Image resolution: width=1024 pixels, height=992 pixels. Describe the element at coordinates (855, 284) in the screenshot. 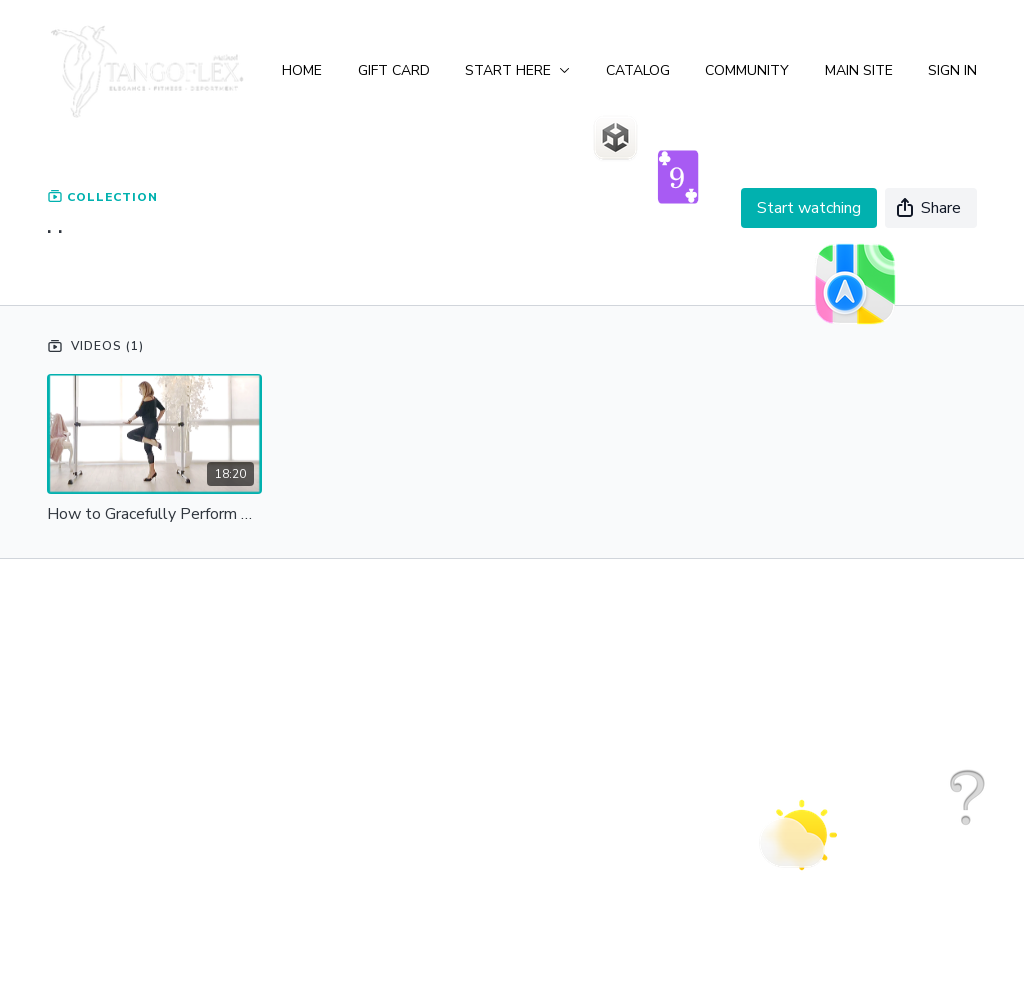

I see `open apple maps` at that location.